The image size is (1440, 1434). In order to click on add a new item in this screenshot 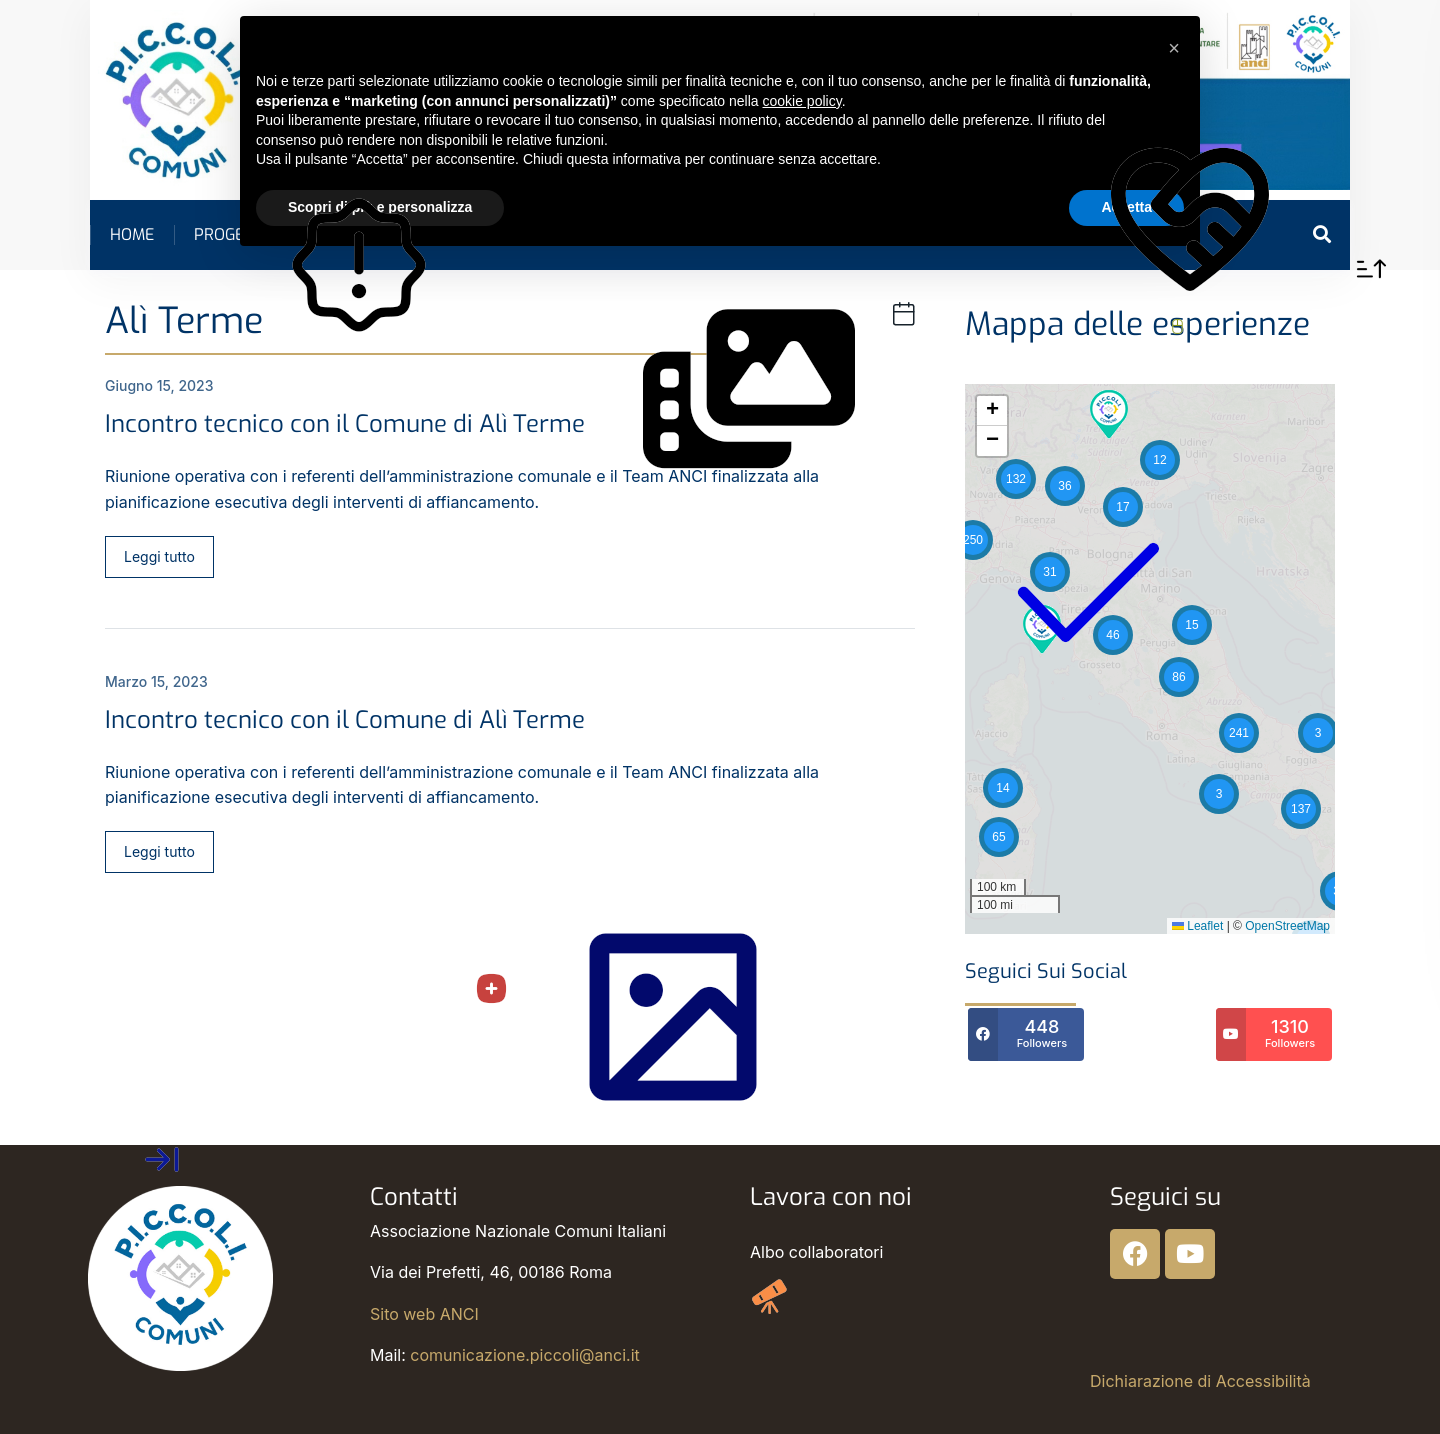, I will do `click(491, 988)`.